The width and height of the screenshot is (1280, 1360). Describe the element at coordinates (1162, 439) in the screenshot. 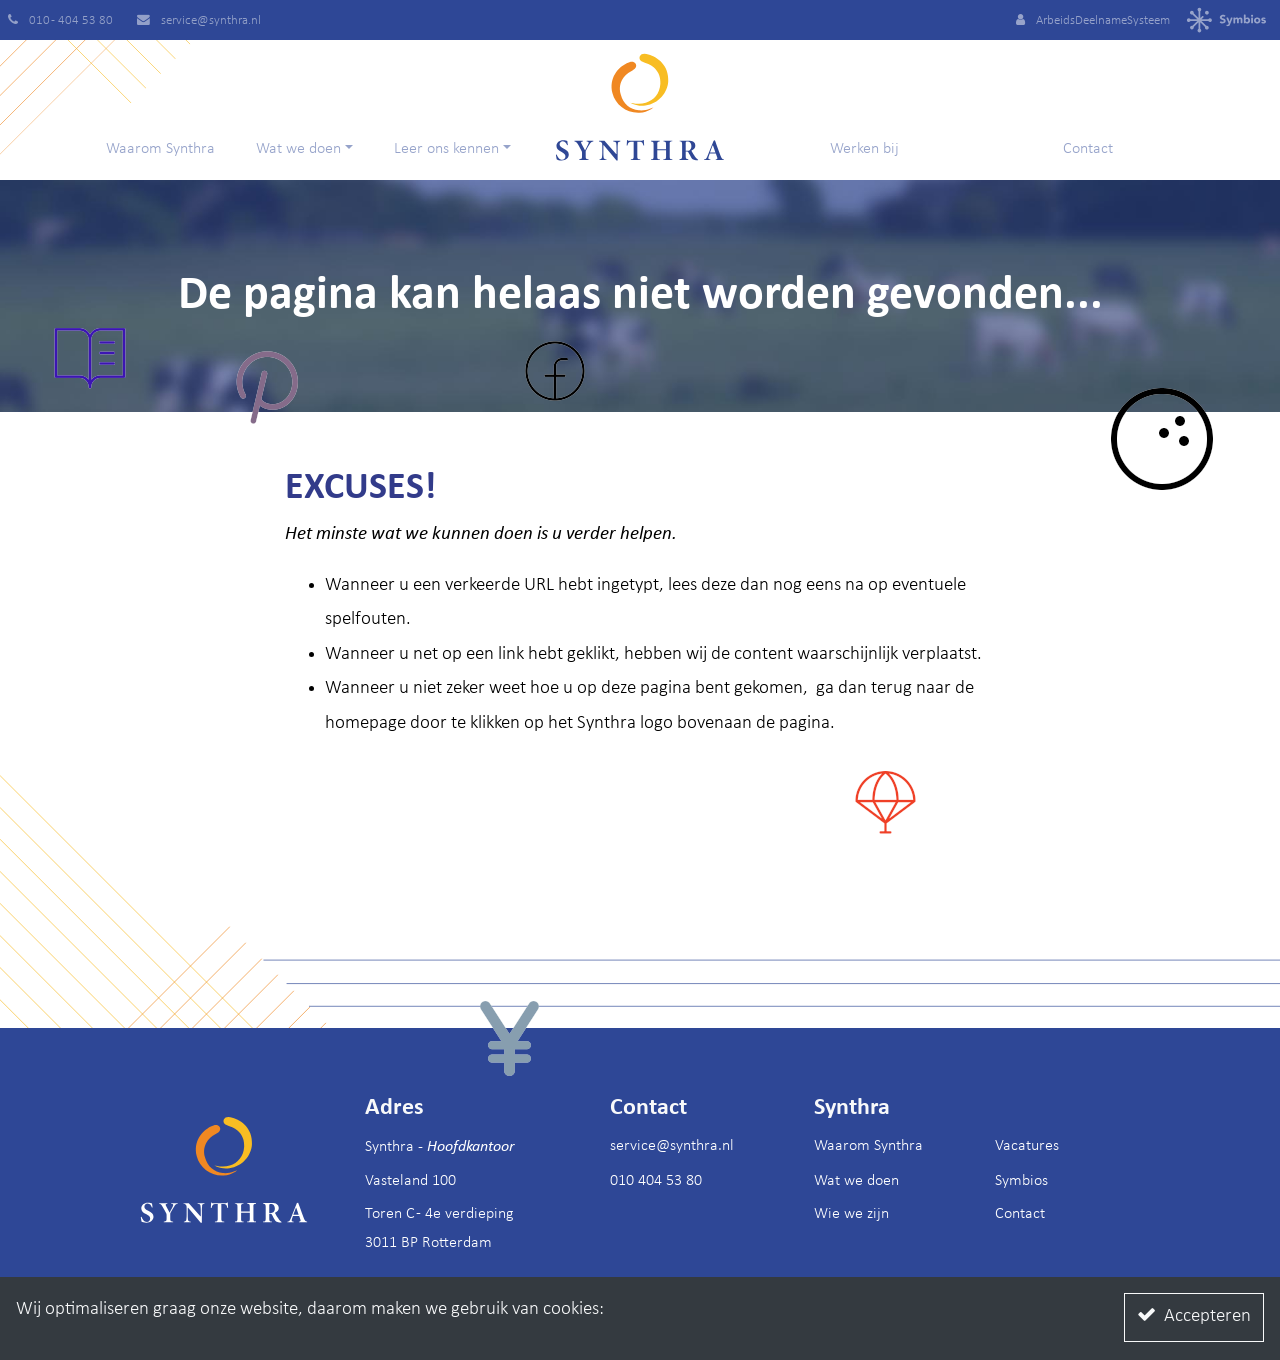

I see `access bowling or sports games` at that location.